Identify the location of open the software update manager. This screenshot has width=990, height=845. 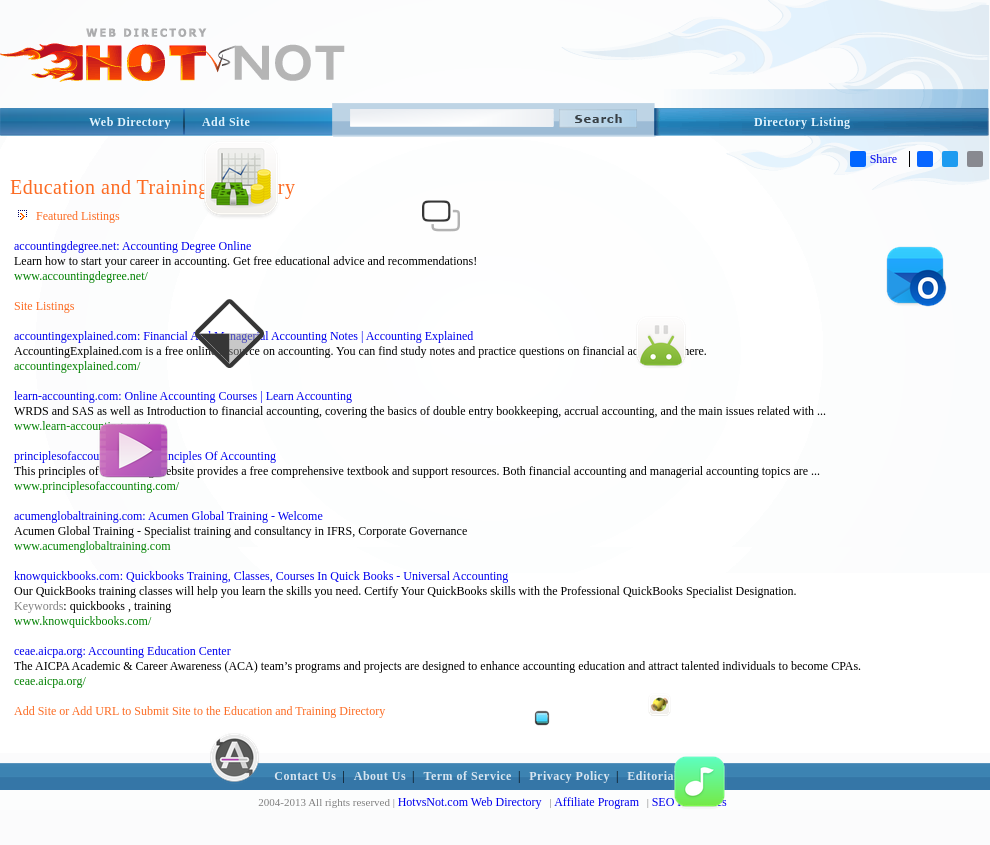
(234, 757).